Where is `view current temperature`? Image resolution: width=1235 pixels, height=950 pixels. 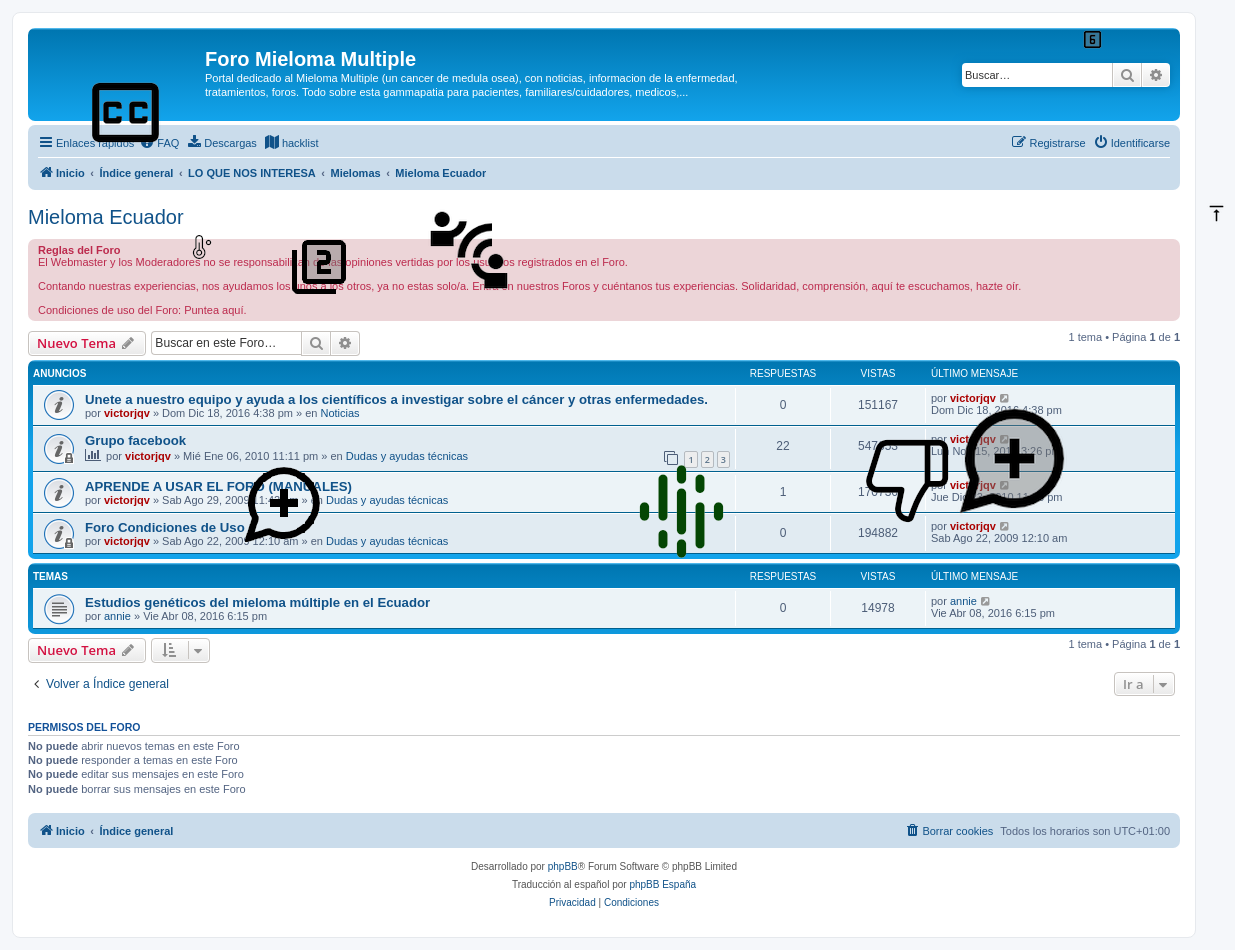 view current temperature is located at coordinates (200, 247).